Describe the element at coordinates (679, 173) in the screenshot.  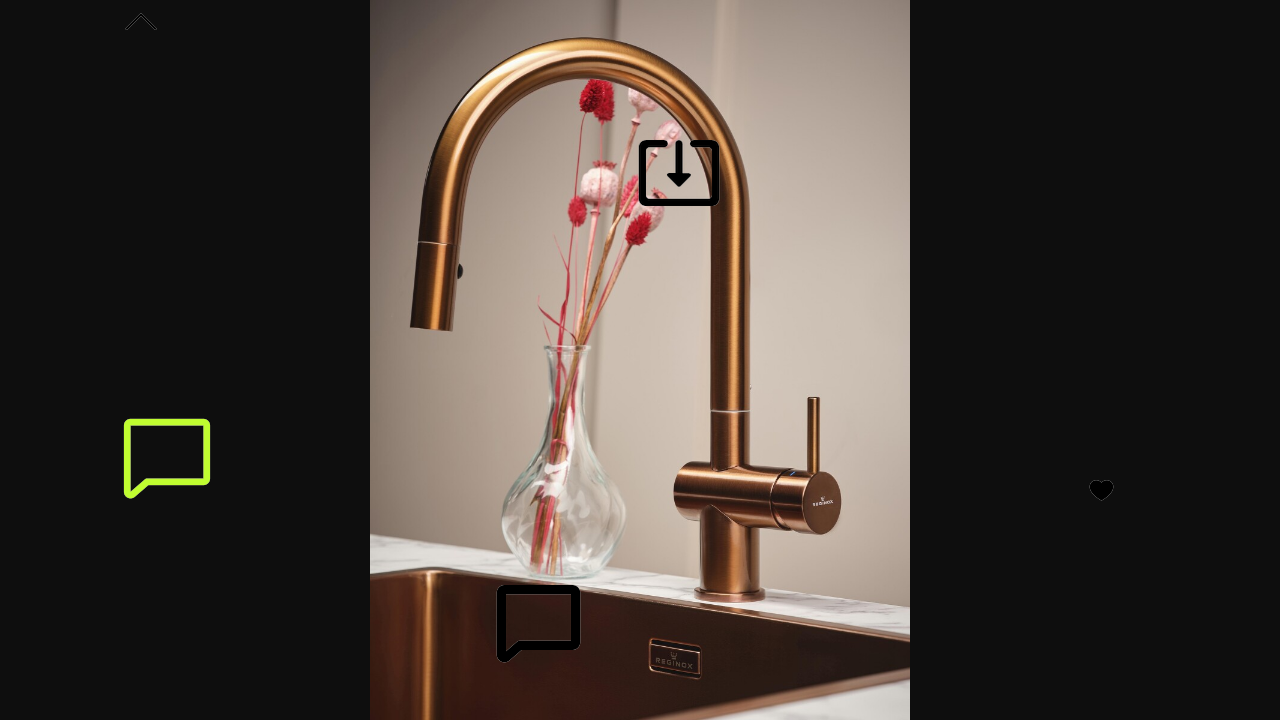
I see `download a system update` at that location.